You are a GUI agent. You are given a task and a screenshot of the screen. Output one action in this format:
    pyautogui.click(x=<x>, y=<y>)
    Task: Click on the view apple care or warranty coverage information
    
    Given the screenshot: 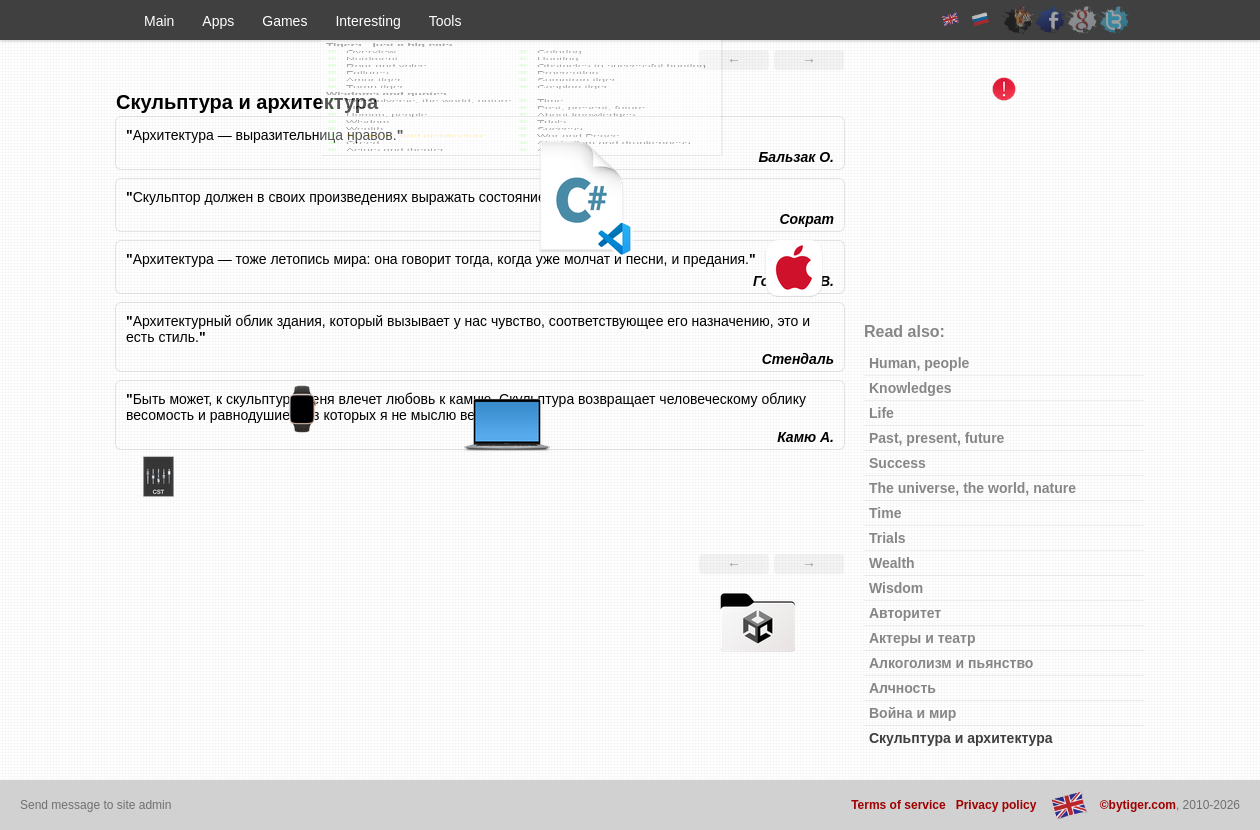 What is the action you would take?
    pyautogui.click(x=794, y=268)
    